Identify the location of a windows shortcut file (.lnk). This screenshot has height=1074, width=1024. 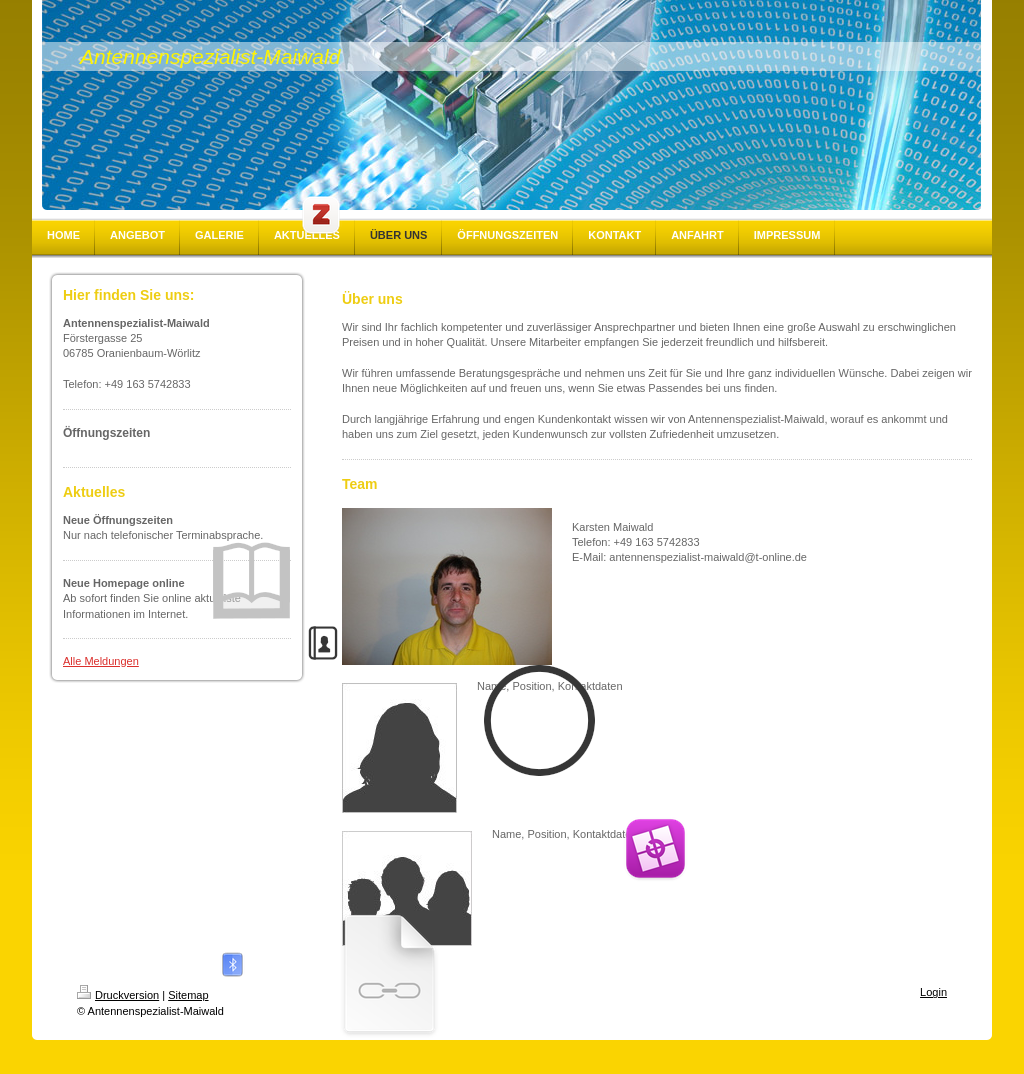
(389, 975).